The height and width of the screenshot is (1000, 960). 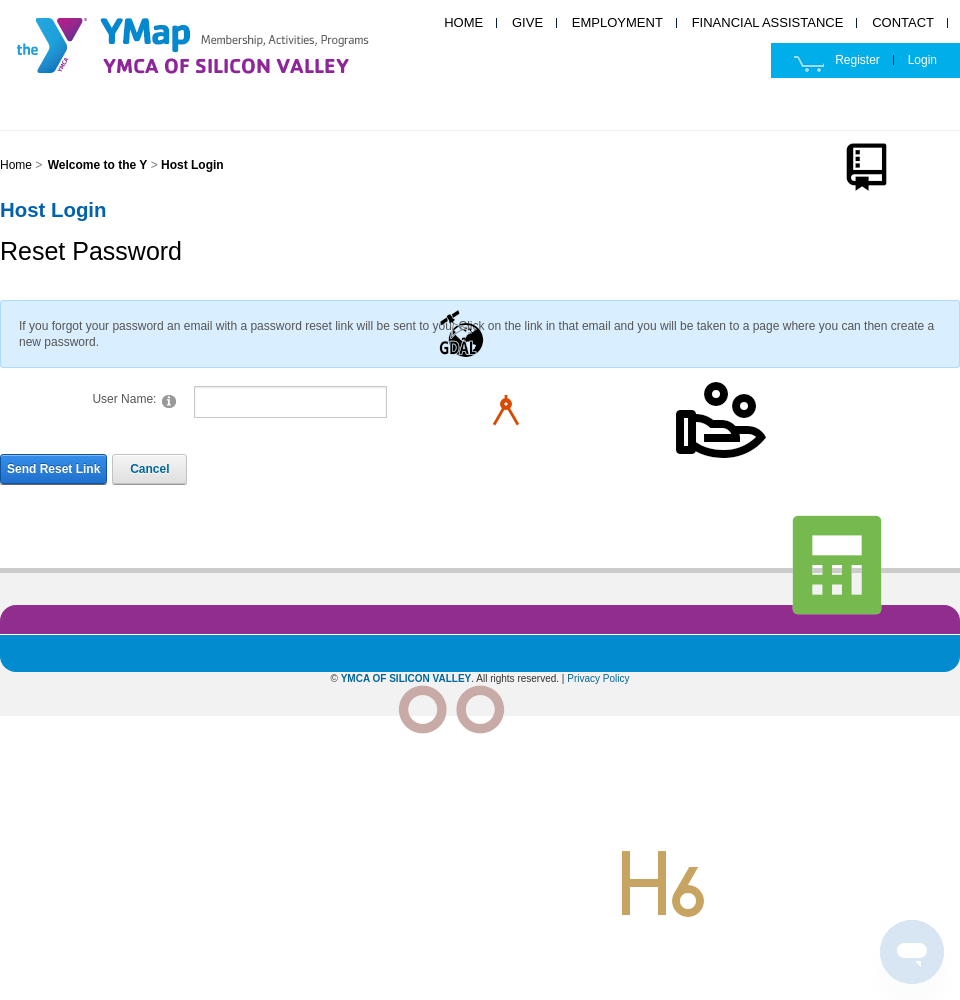 What do you see at coordinates (506, 410) in the screenshot?
I see `access drawing or design tools` at bounding box center [506, 410].